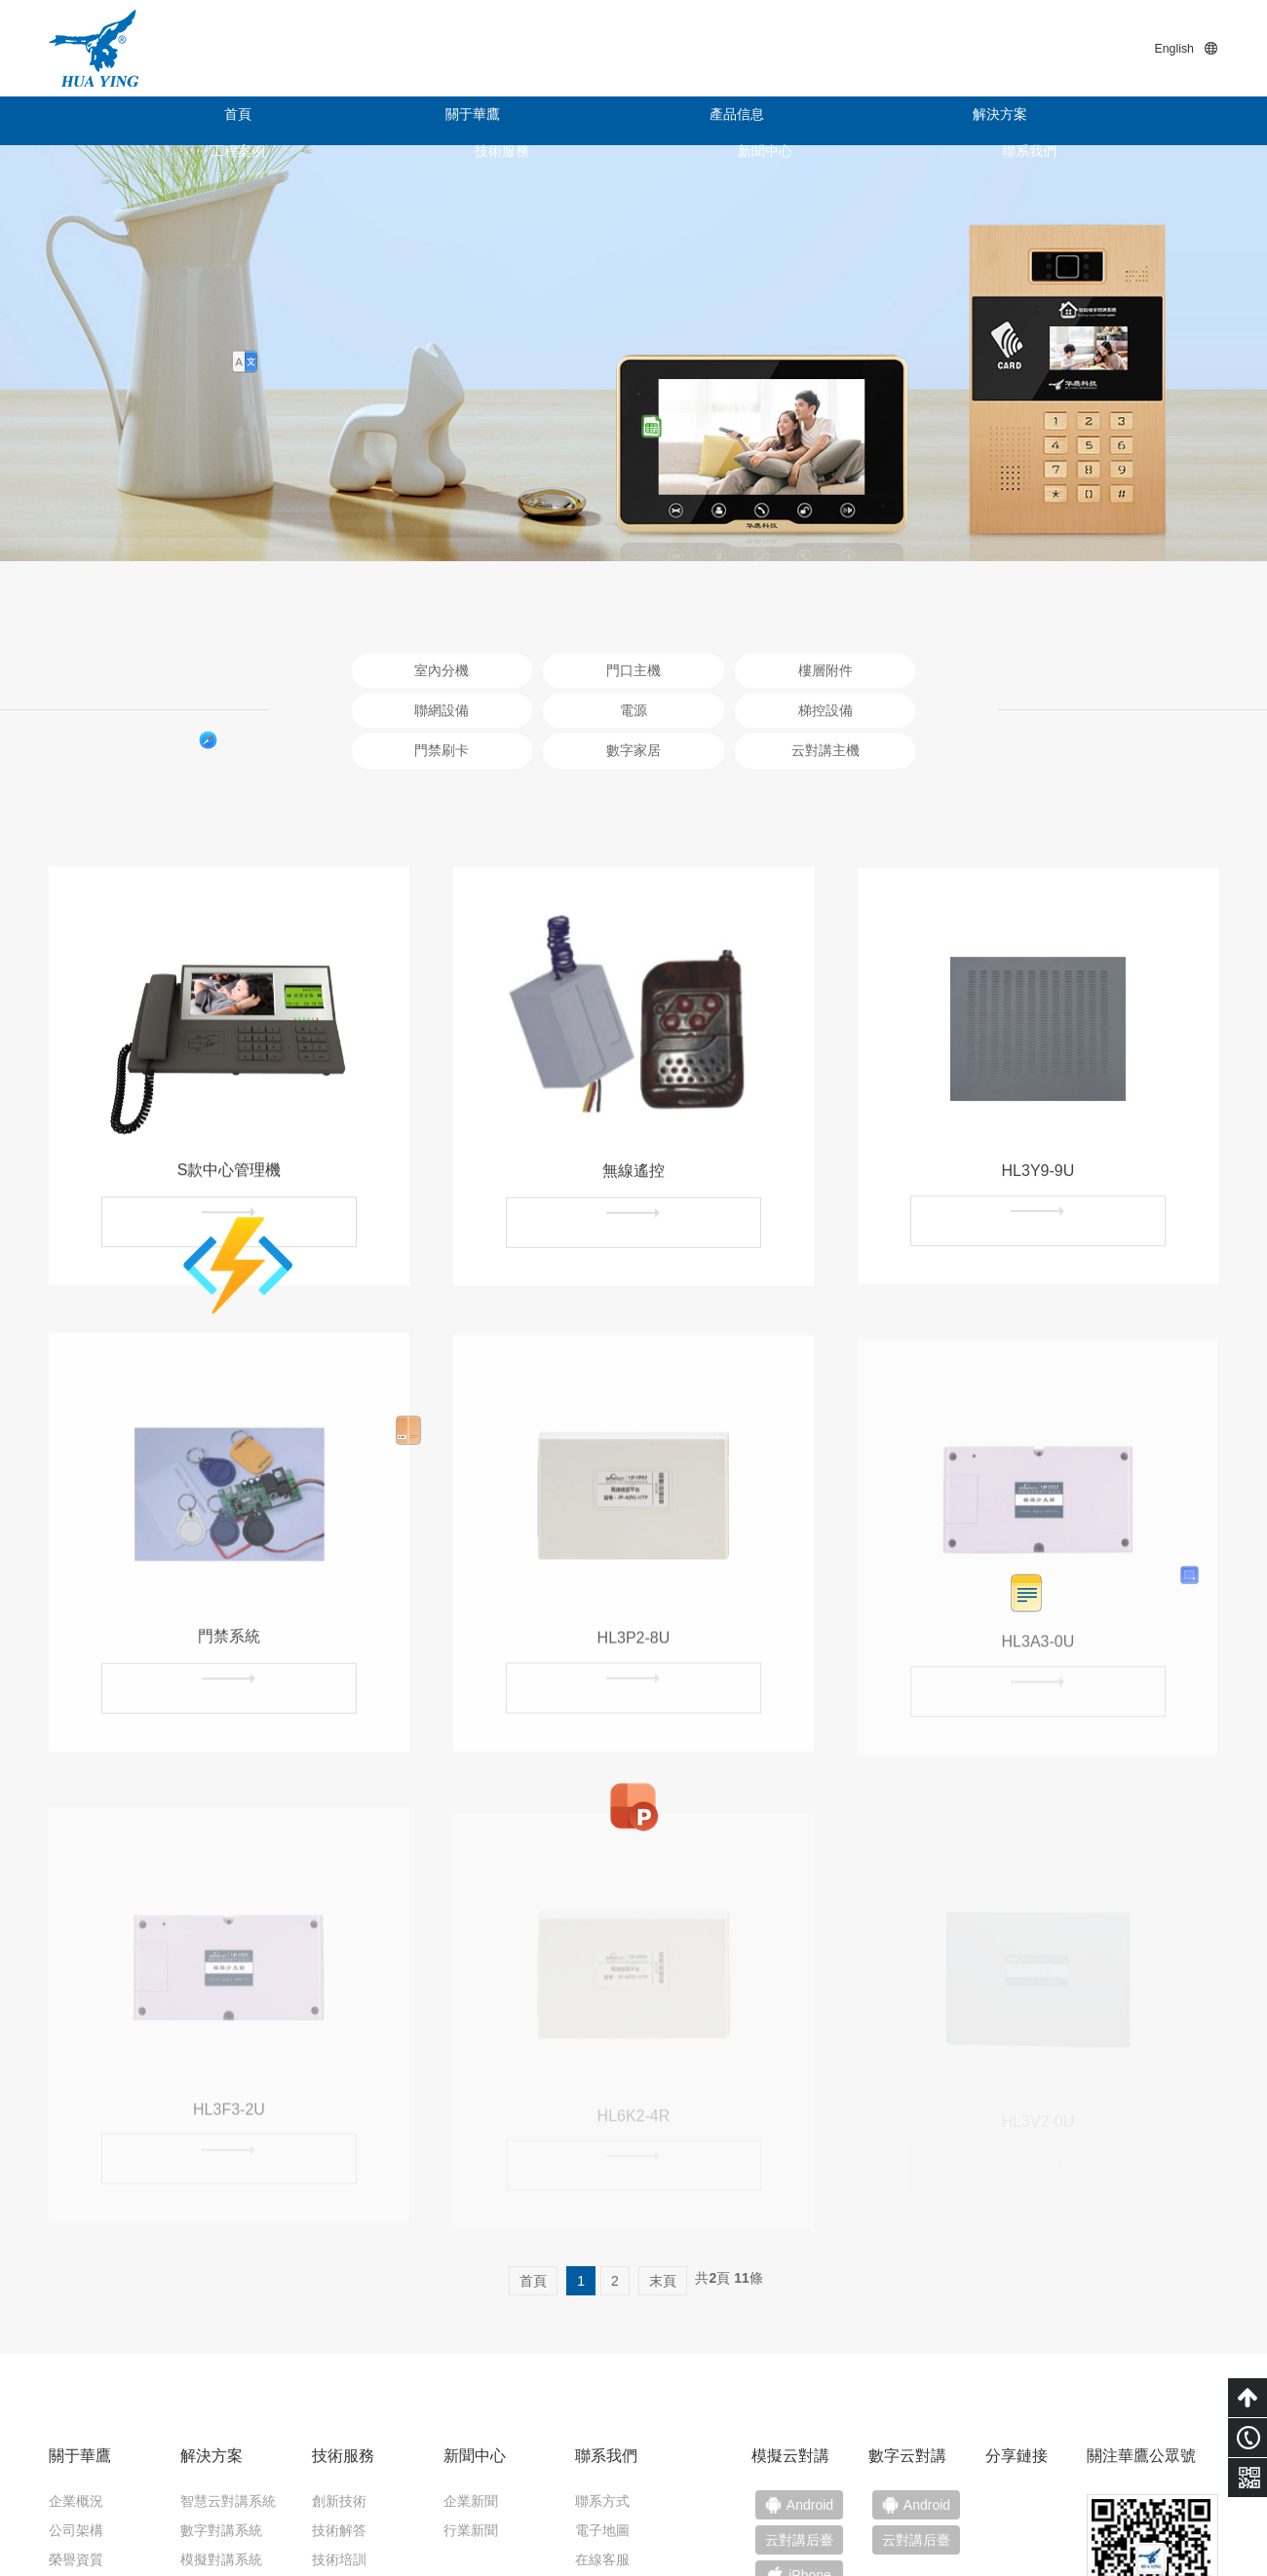  I want to click on open a spreadsheet template file, so click(651, 426).